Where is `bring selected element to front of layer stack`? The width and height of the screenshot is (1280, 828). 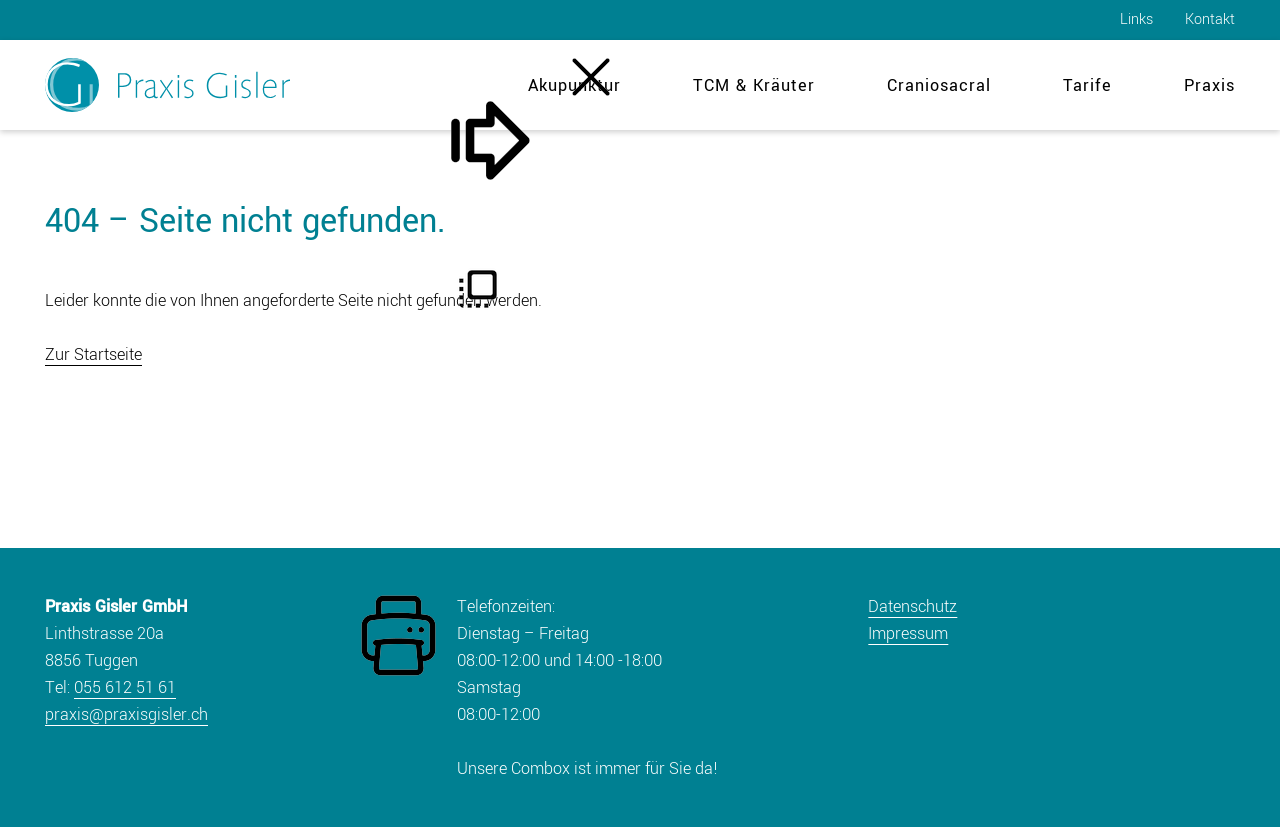 bring selected element to front of layer stack is located at coordinates (478, 289).